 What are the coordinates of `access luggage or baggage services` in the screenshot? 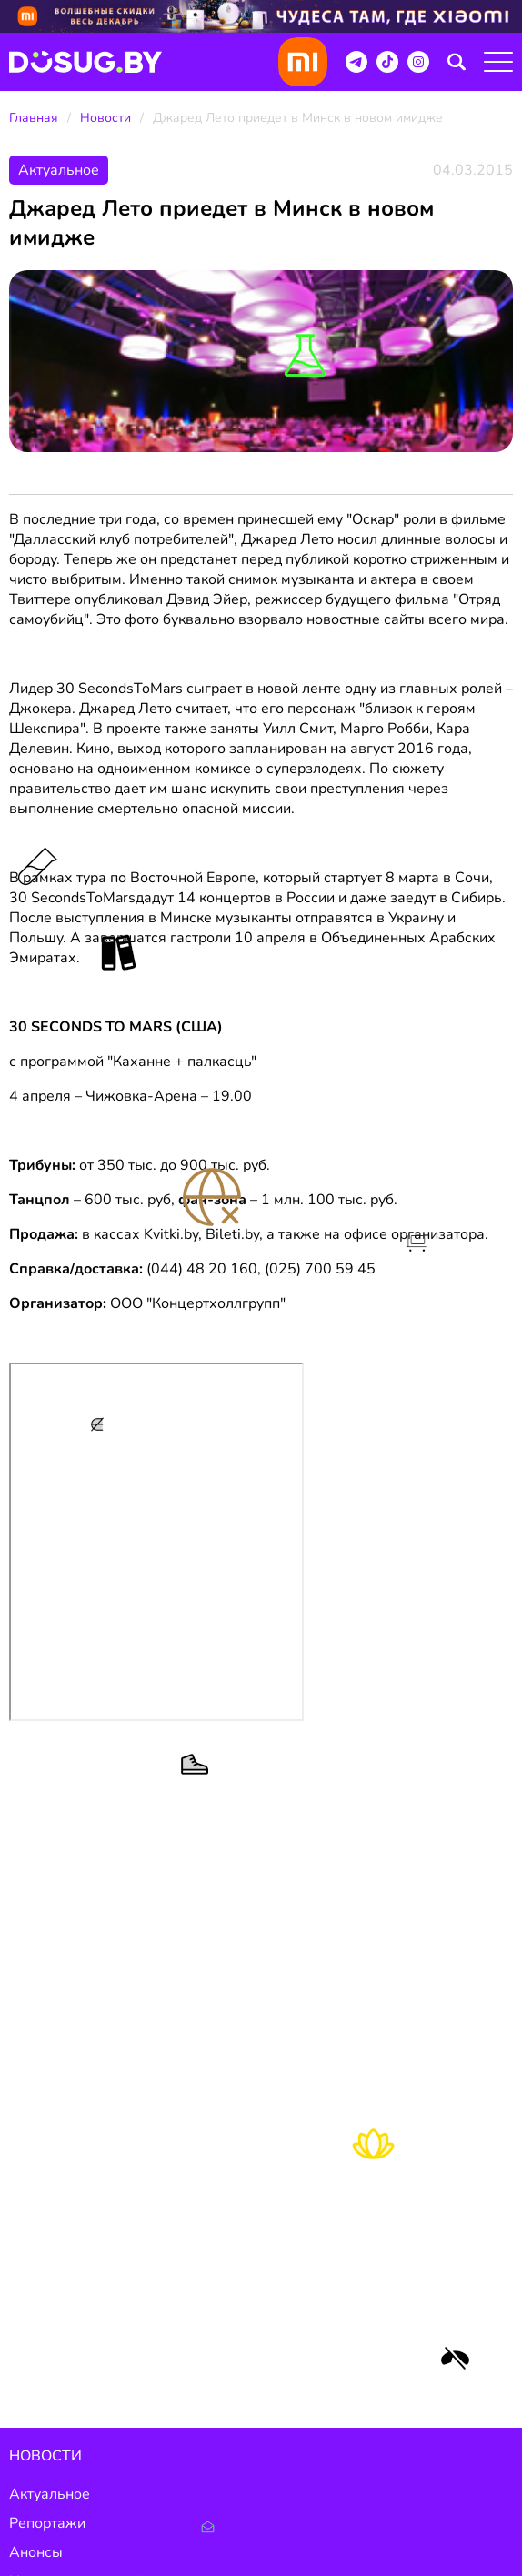 It's located at (416, 1242).